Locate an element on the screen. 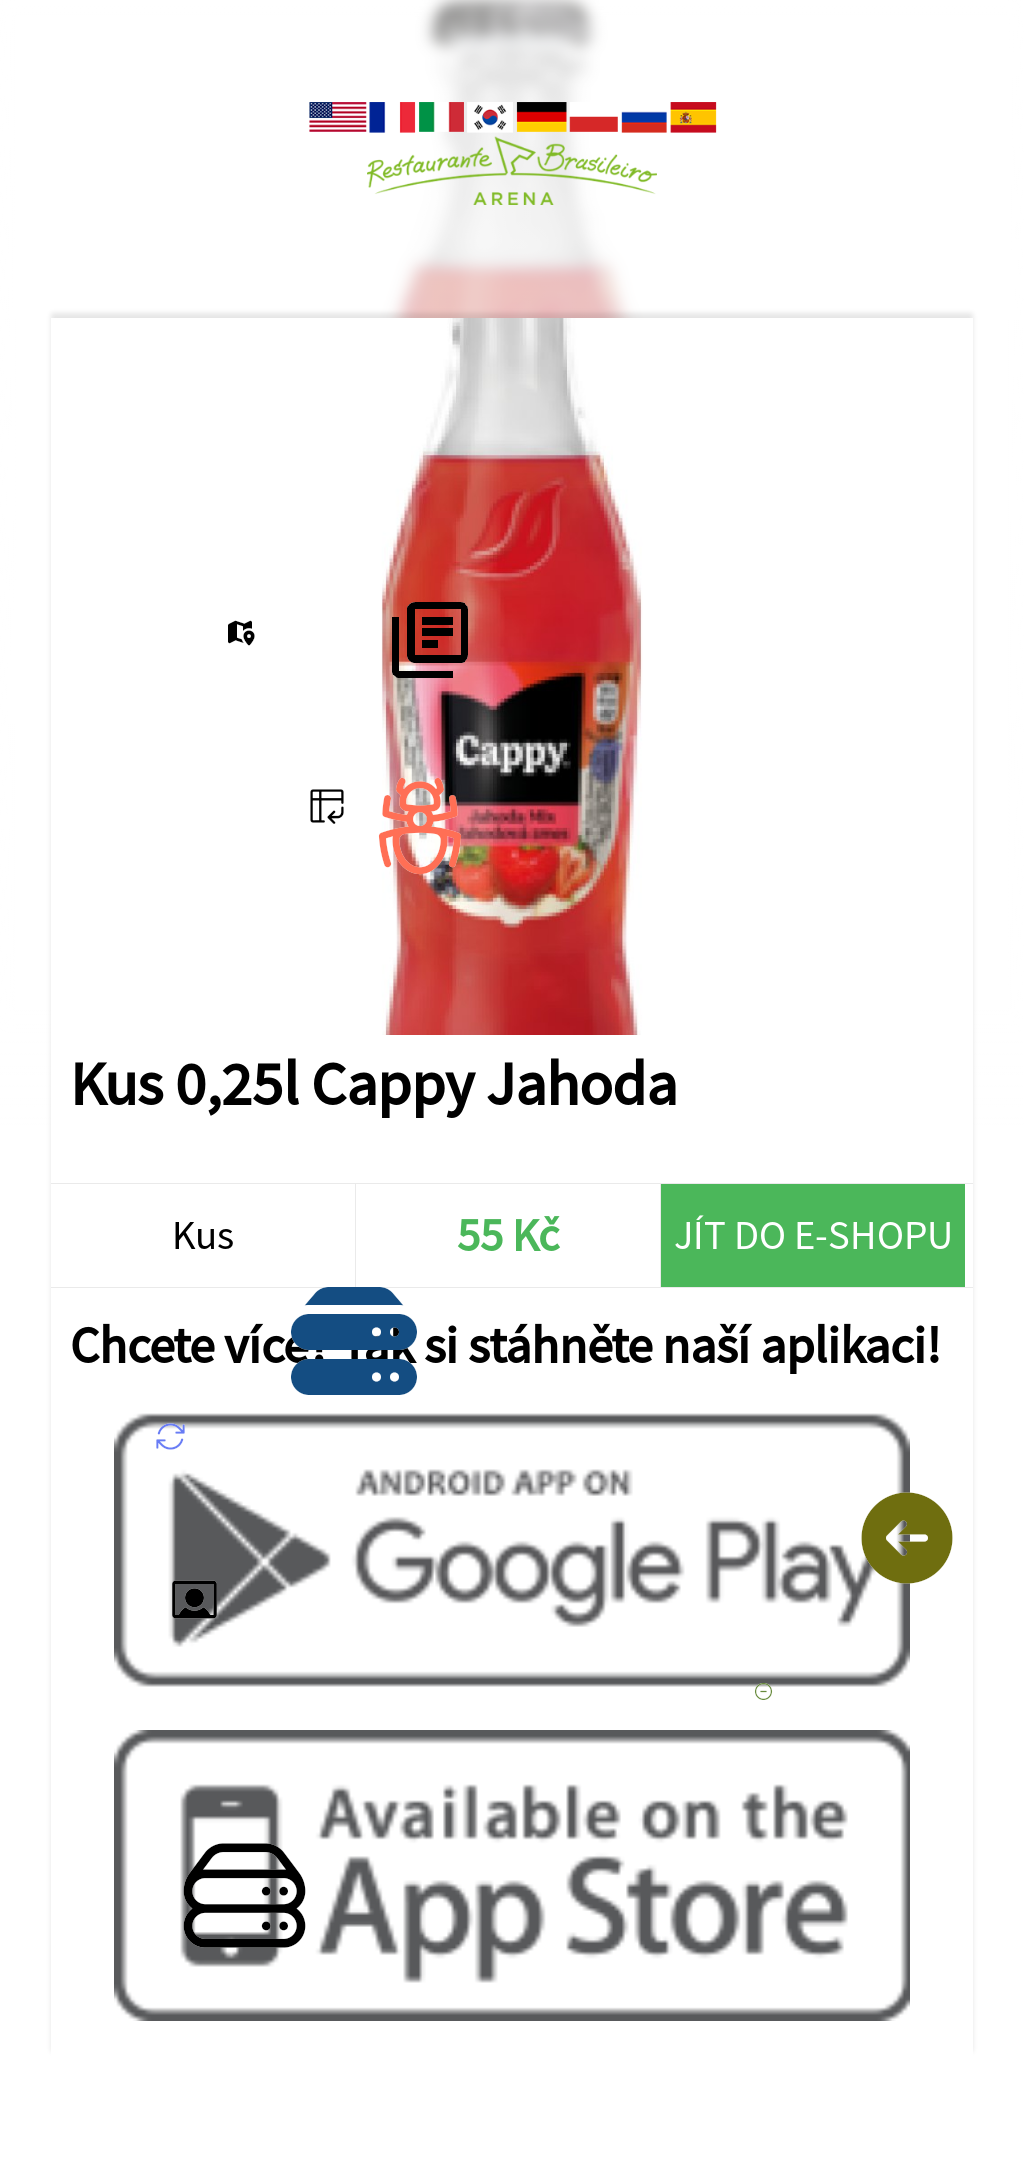 The height and width of the screenshot is (2160, 1024). remove an item from a list or cart is located at coordinates (763, 1691).